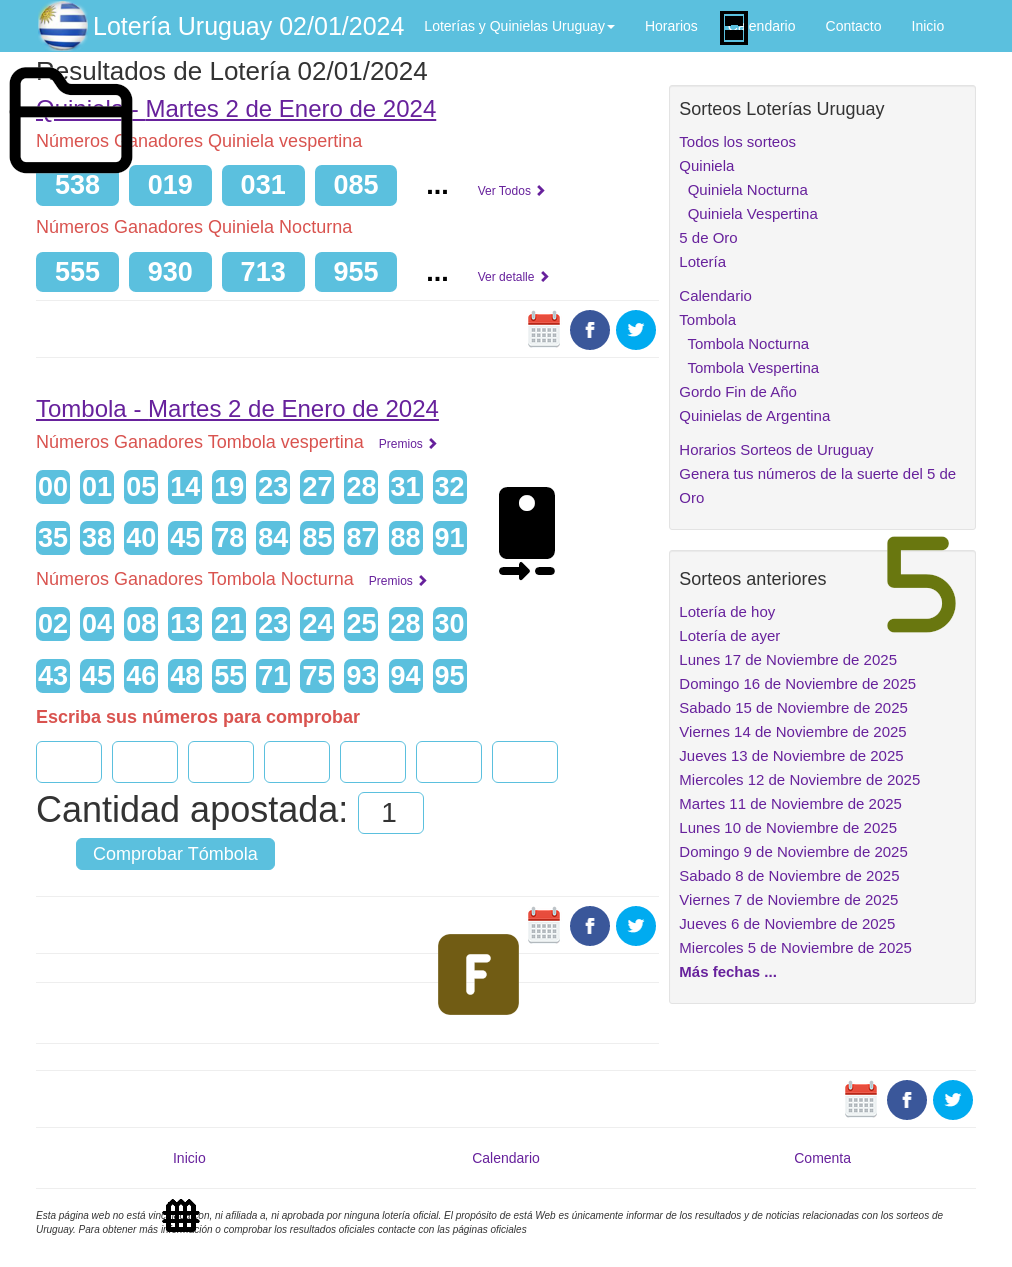 The image size is (1012, 1267). I want to click on switch to rear camera, so click(527, 535).